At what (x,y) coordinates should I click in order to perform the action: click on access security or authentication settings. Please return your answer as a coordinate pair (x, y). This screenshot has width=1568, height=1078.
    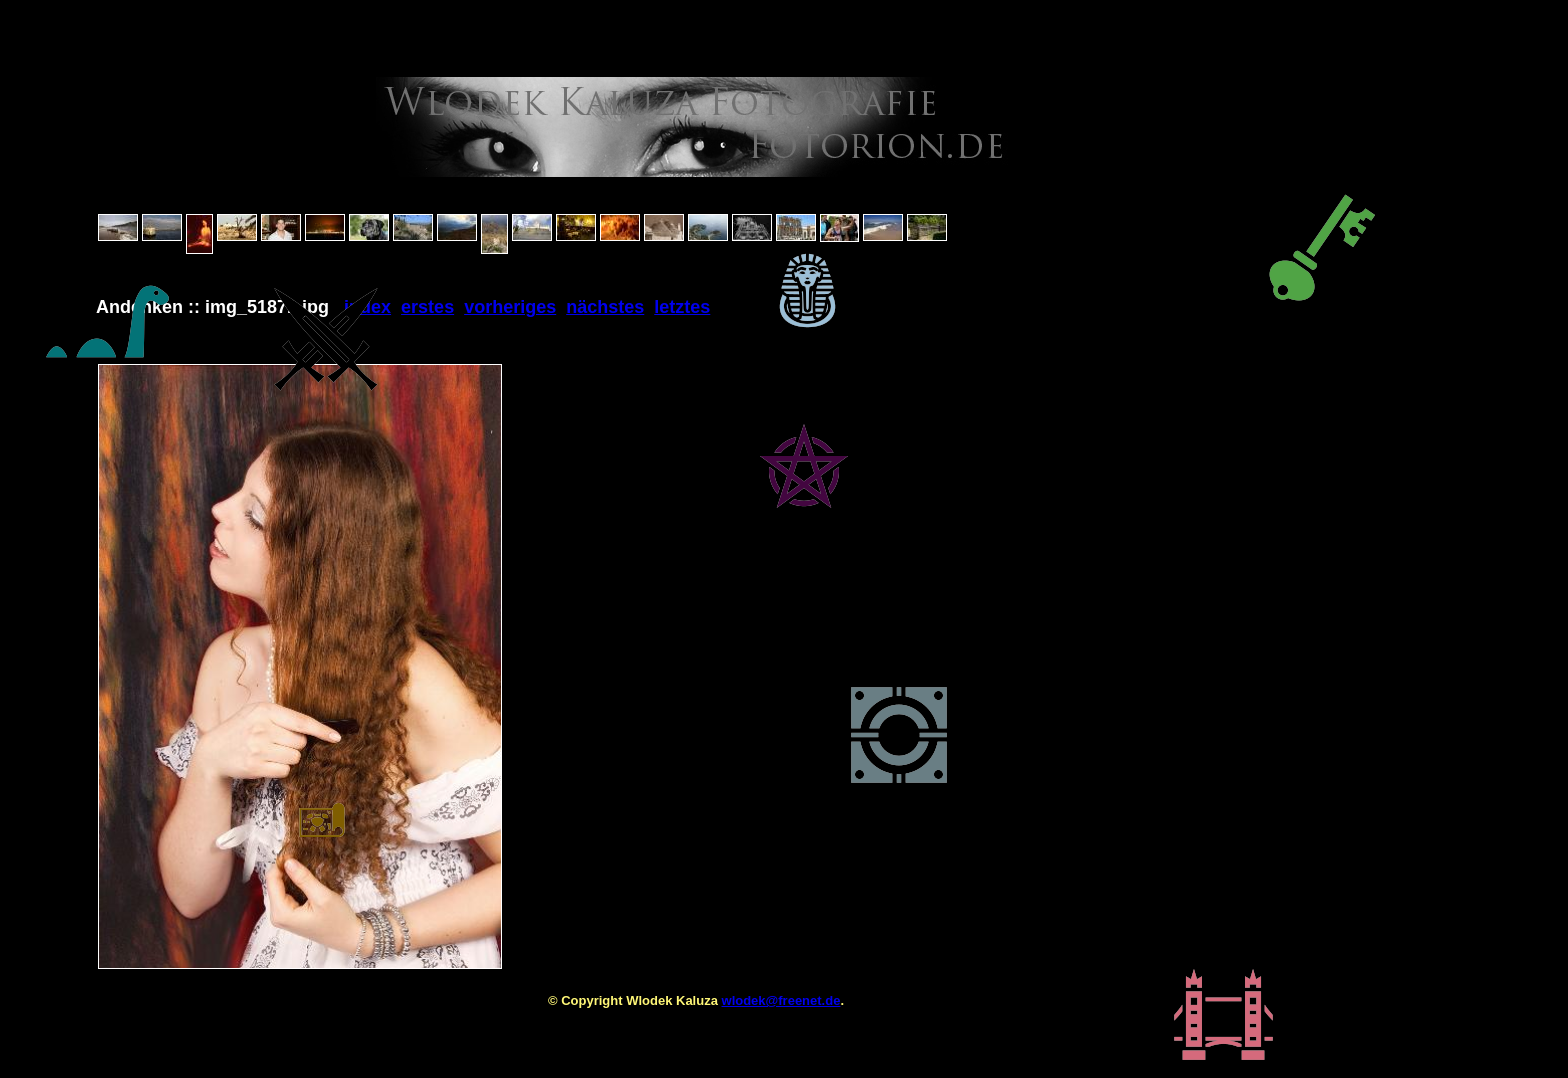
    Looking at the image, I should click on (1323, 248).